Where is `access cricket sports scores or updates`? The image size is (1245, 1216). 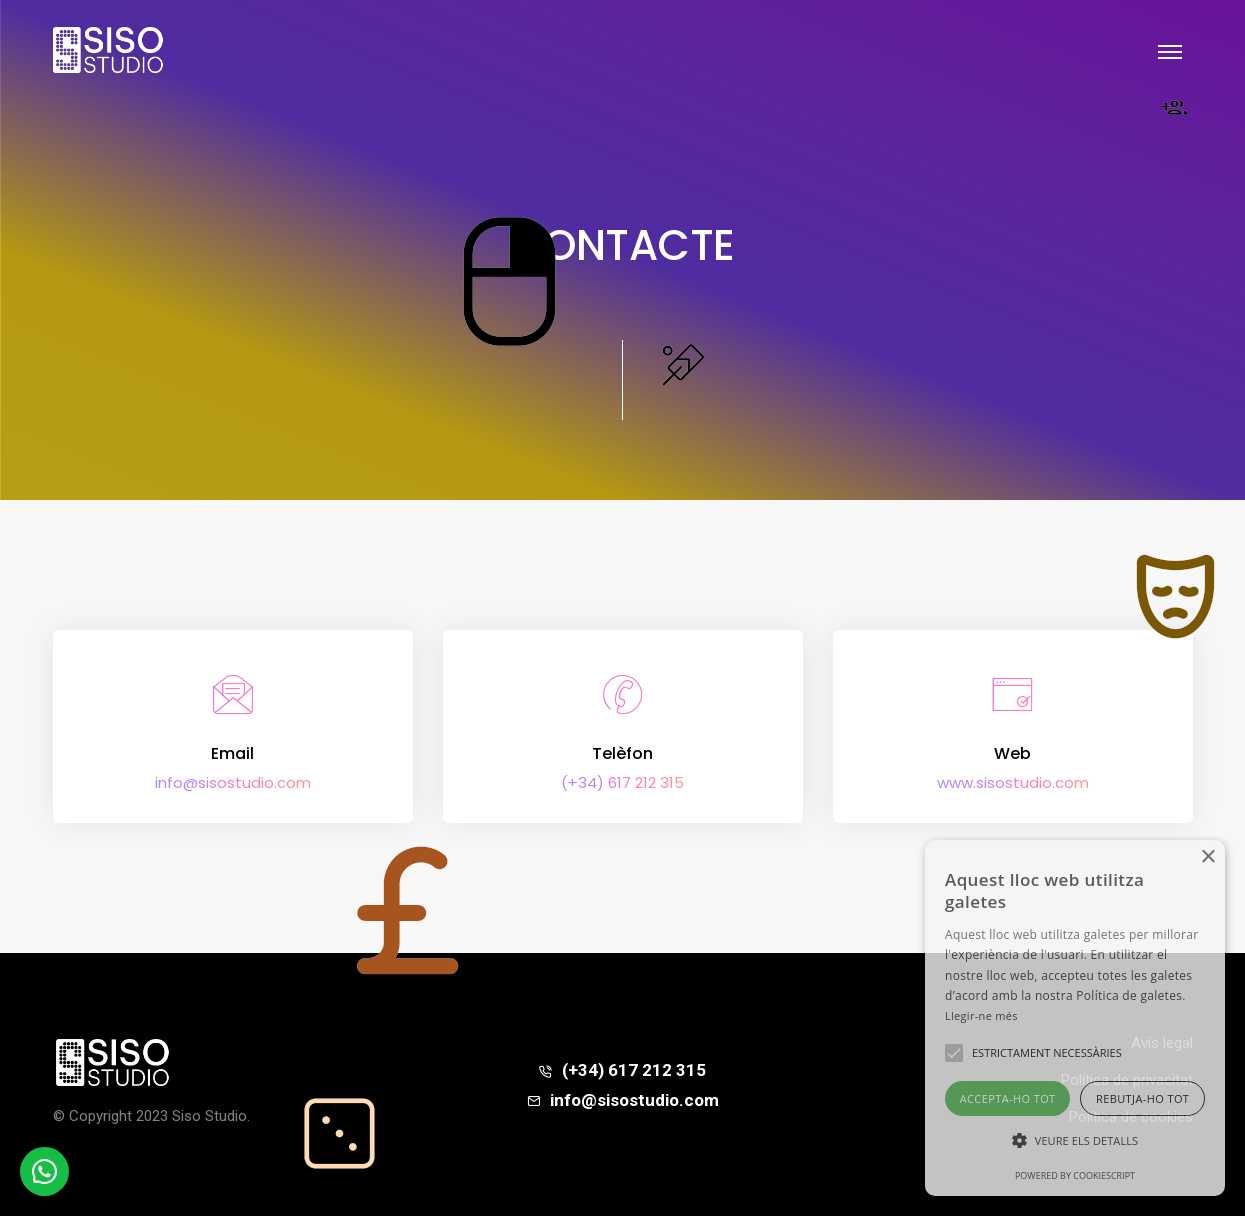 access cricket sports scores or updates is located at coordinates (681, 364).